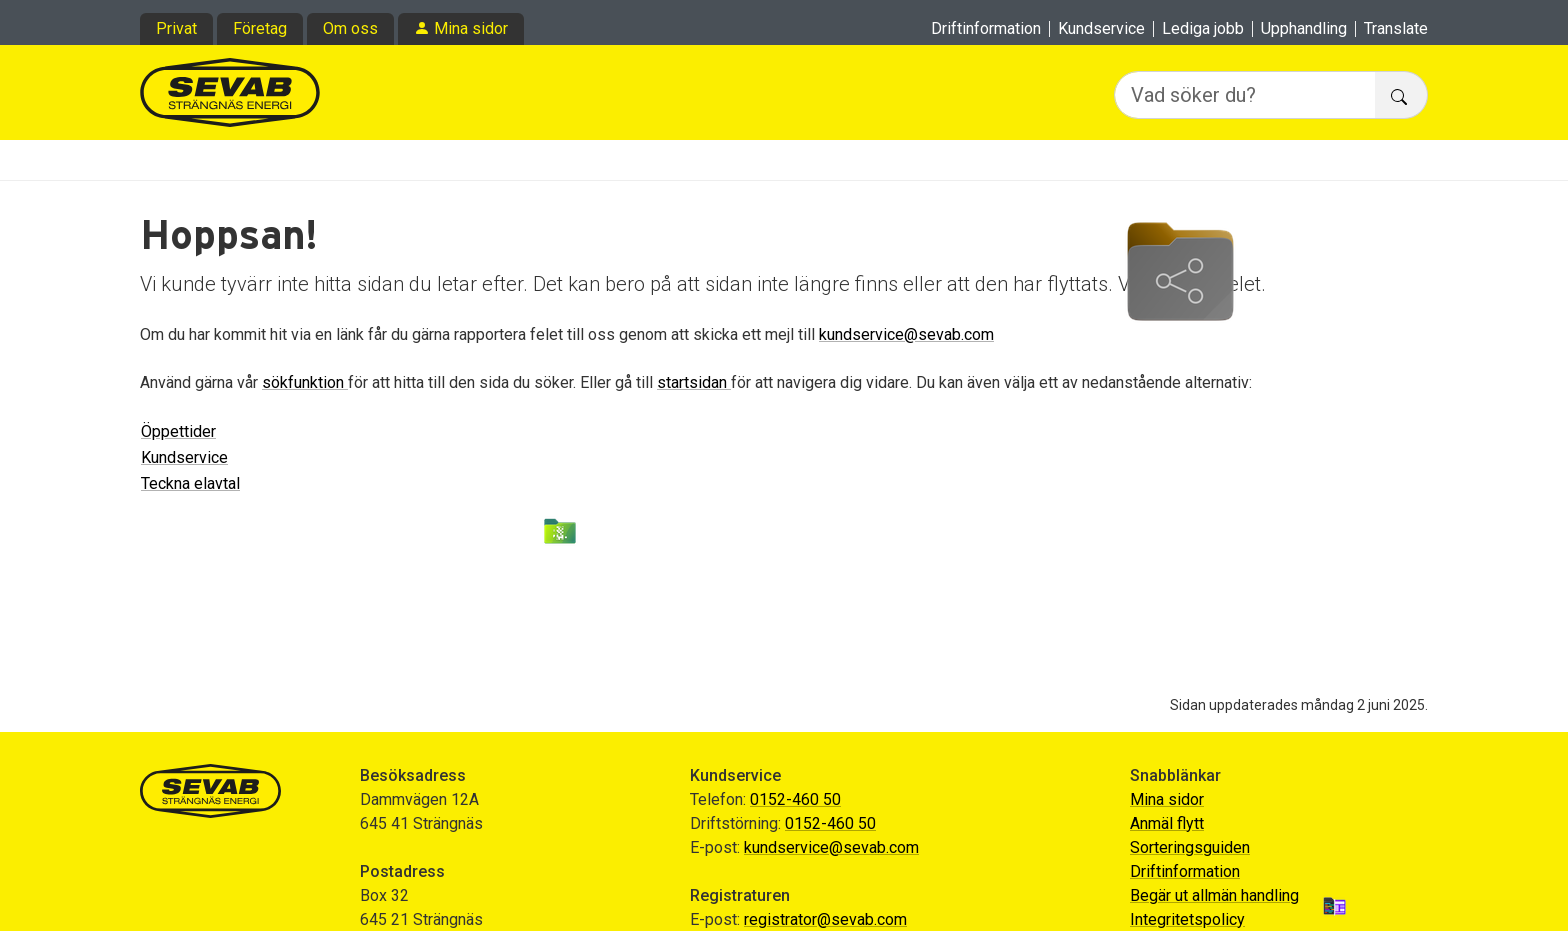 The image size is (1568, 931). Describe the element at coordinates (560, 532) in the screenshot. I see `open your GameJolt games folder` at that location.